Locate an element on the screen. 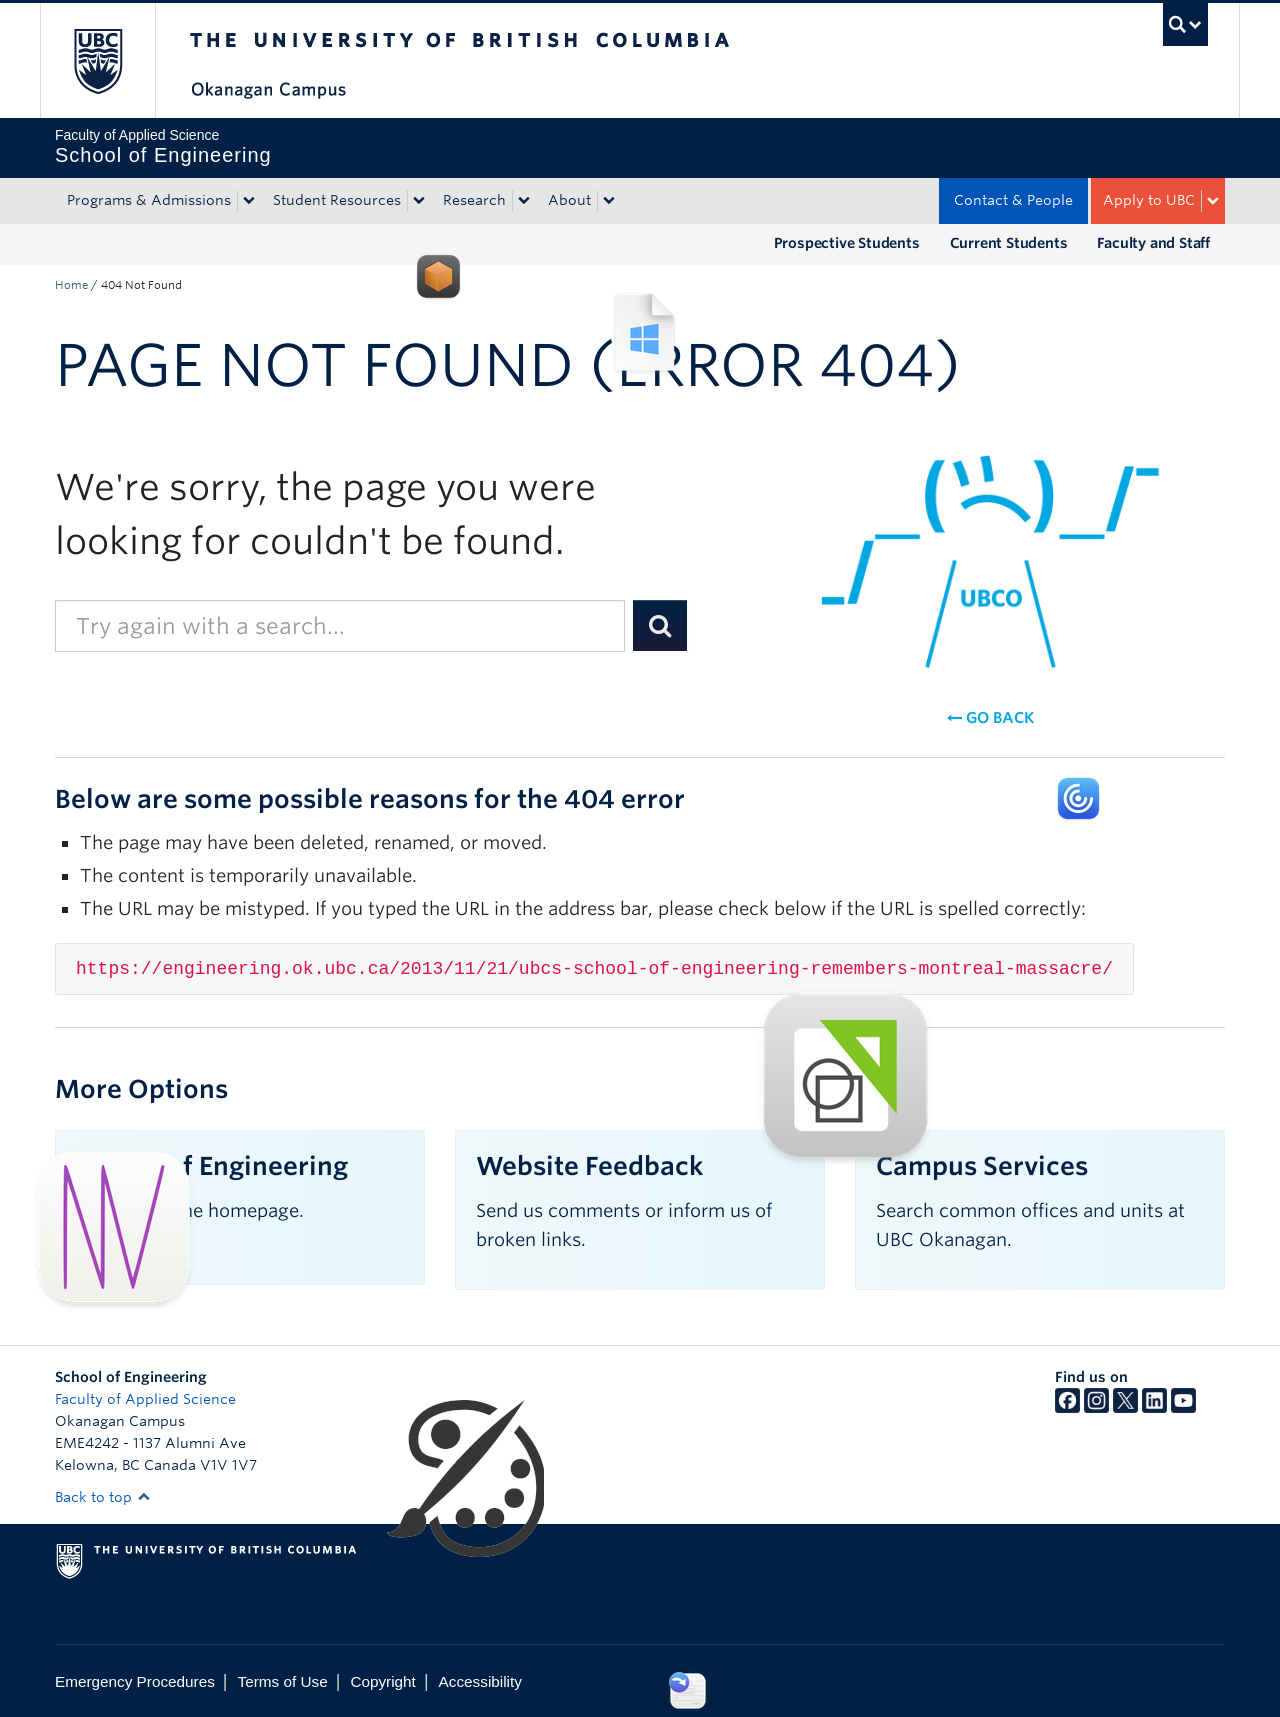 Image resolution: width=1280 pixels, height=1717 pixels. a windows executable or application file is located at coordinates (644, 333).